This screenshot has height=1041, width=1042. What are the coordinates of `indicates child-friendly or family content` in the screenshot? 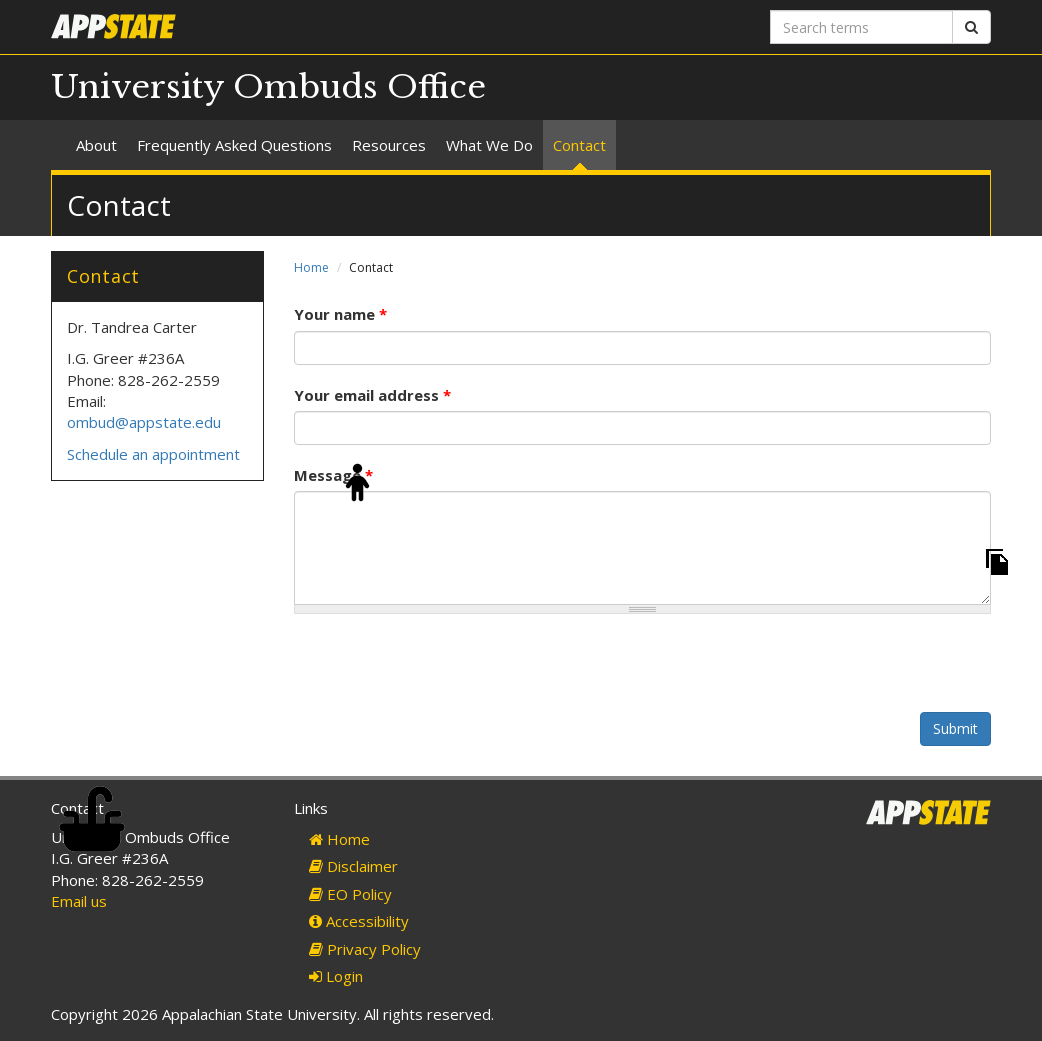 It's located at (357, 482).